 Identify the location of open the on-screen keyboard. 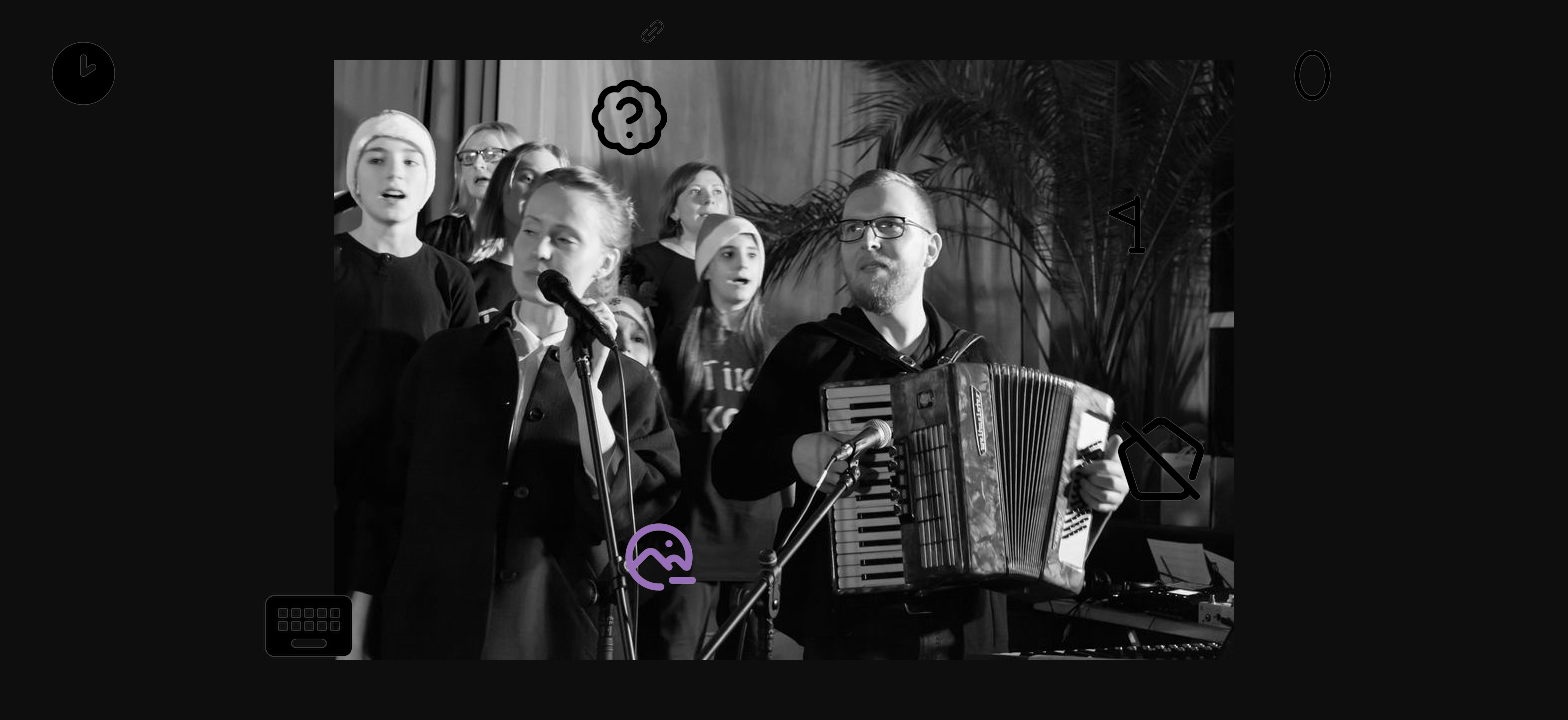
(309, 626).